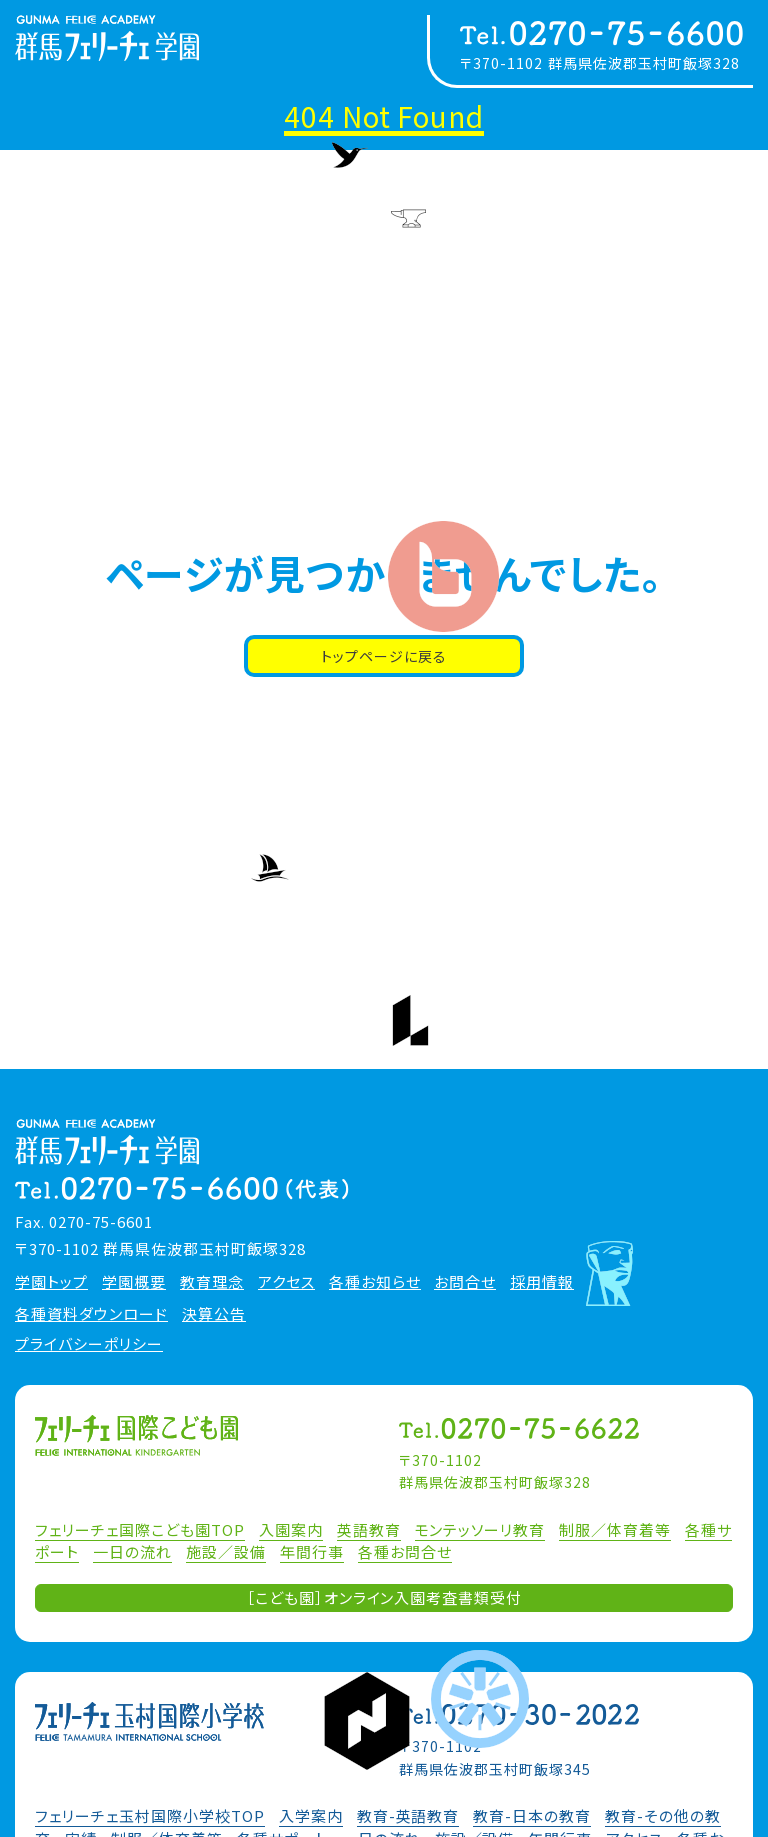 Image resolution: width=768 pixels, height=1837 pixels. I want to click on kingston technology company logo, so click(609, 1273).